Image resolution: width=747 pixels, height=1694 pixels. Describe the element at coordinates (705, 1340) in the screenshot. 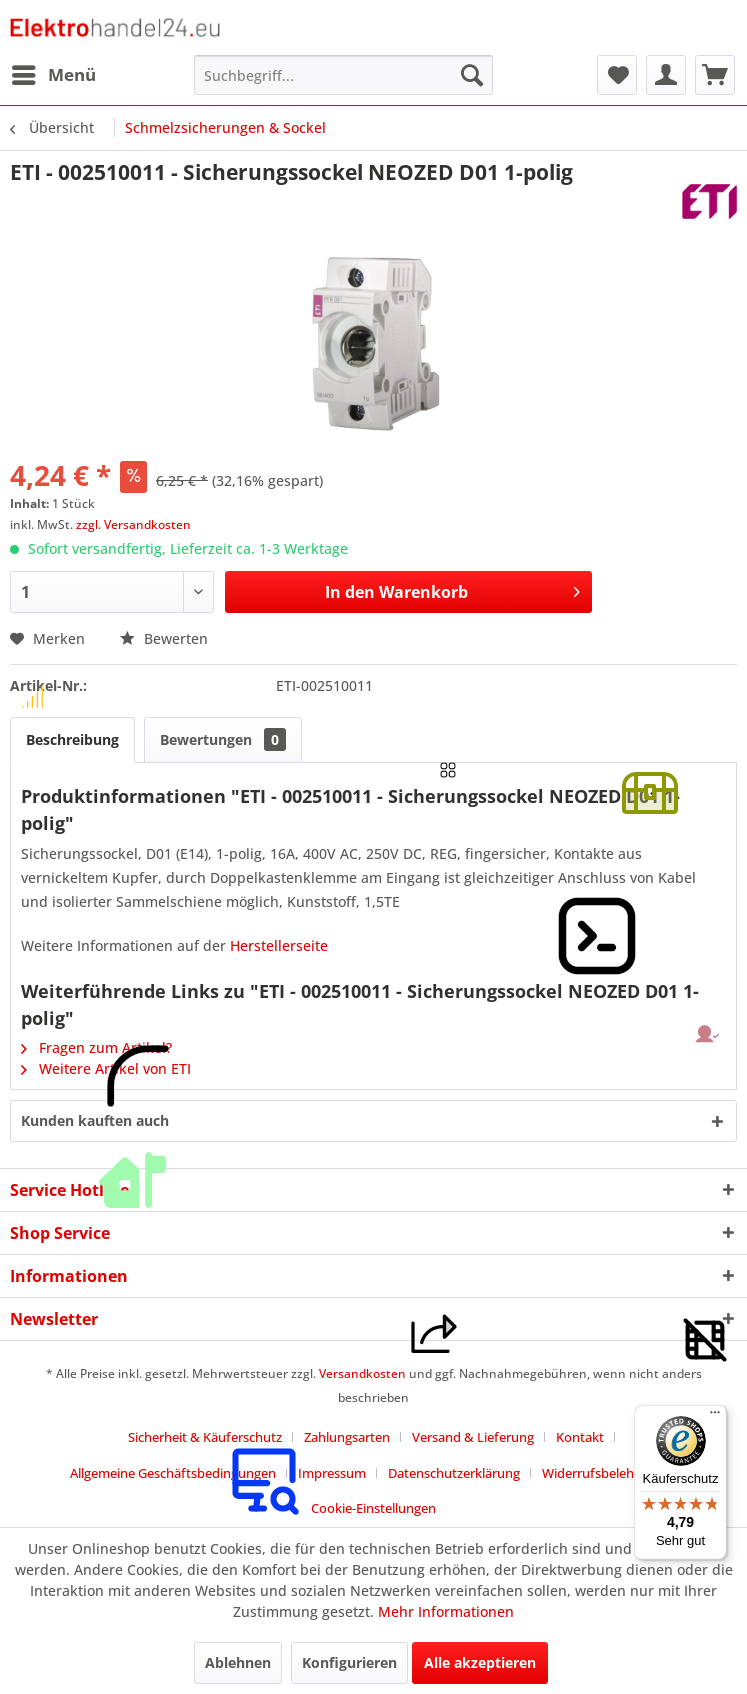

I see `video recording is disabled` at that location.